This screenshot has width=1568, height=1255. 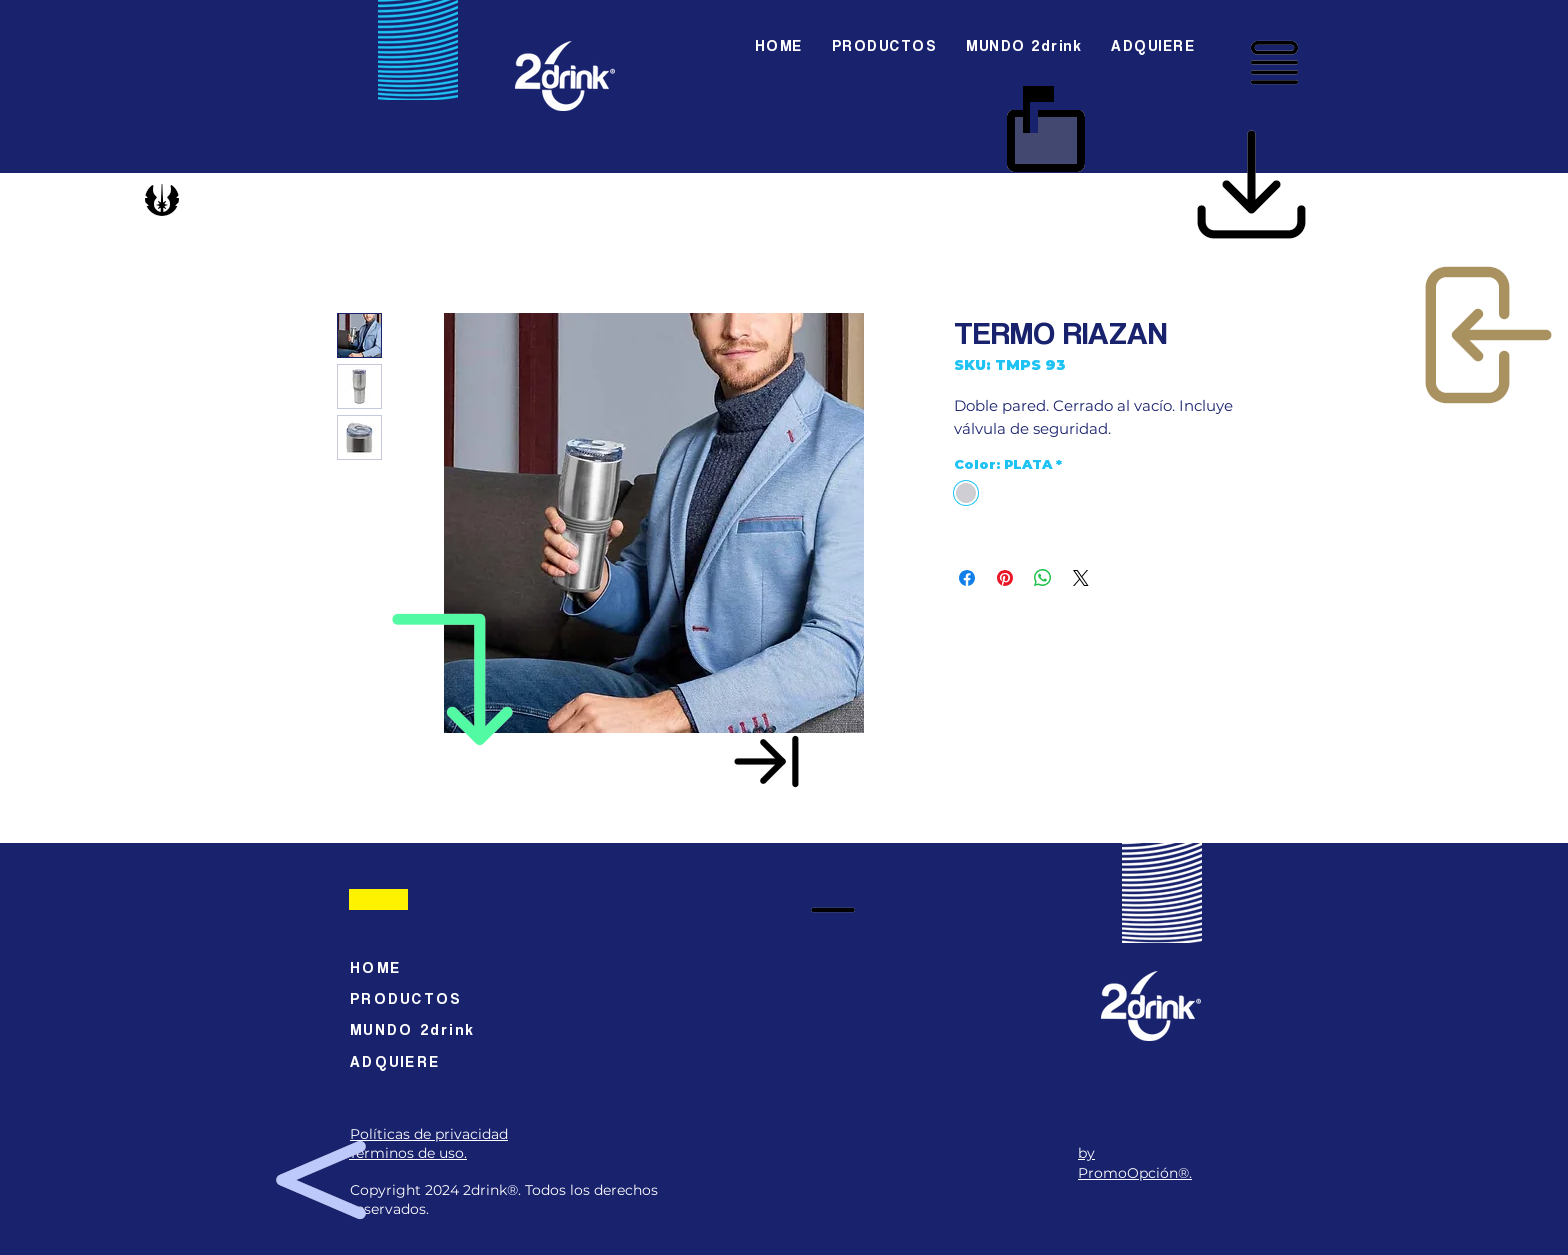 What do you see at coordinates (766, 761) in the screenshot?
I see `move item to the end of a list` at bounding box center [766, 761].